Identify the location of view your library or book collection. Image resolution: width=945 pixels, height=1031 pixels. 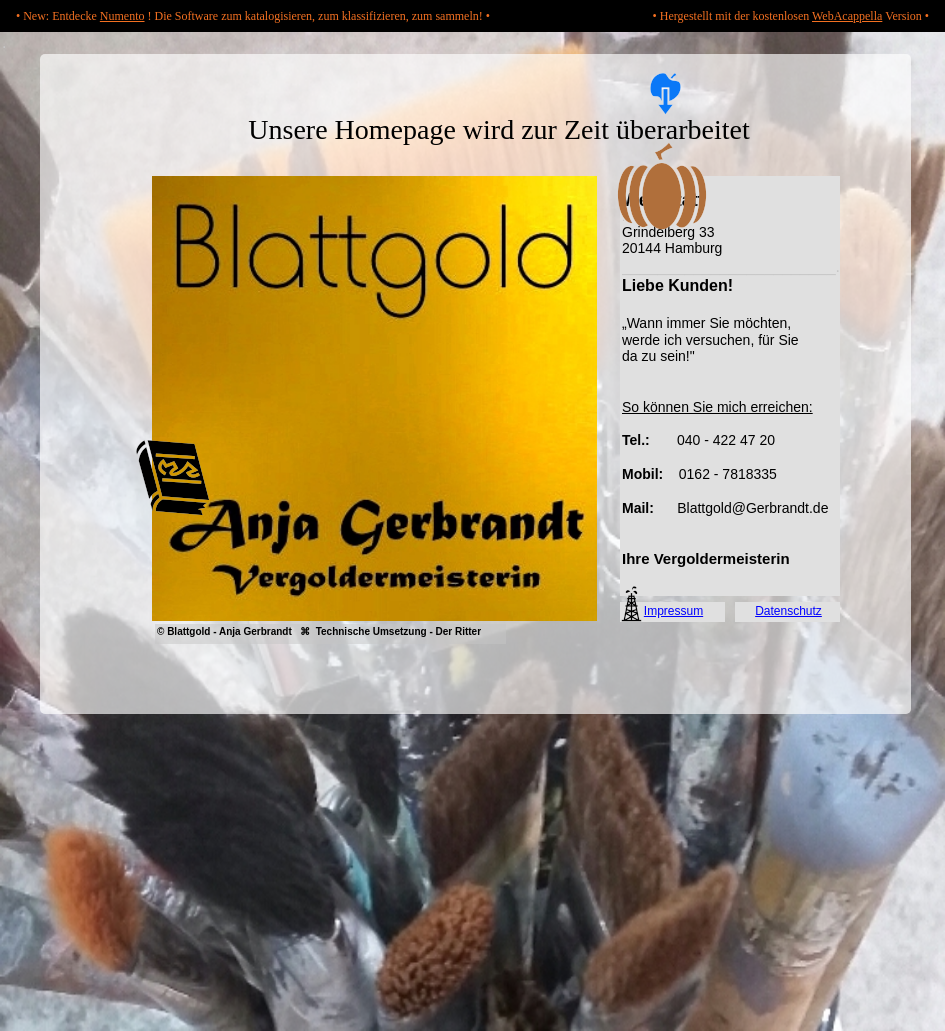
(172, 477).